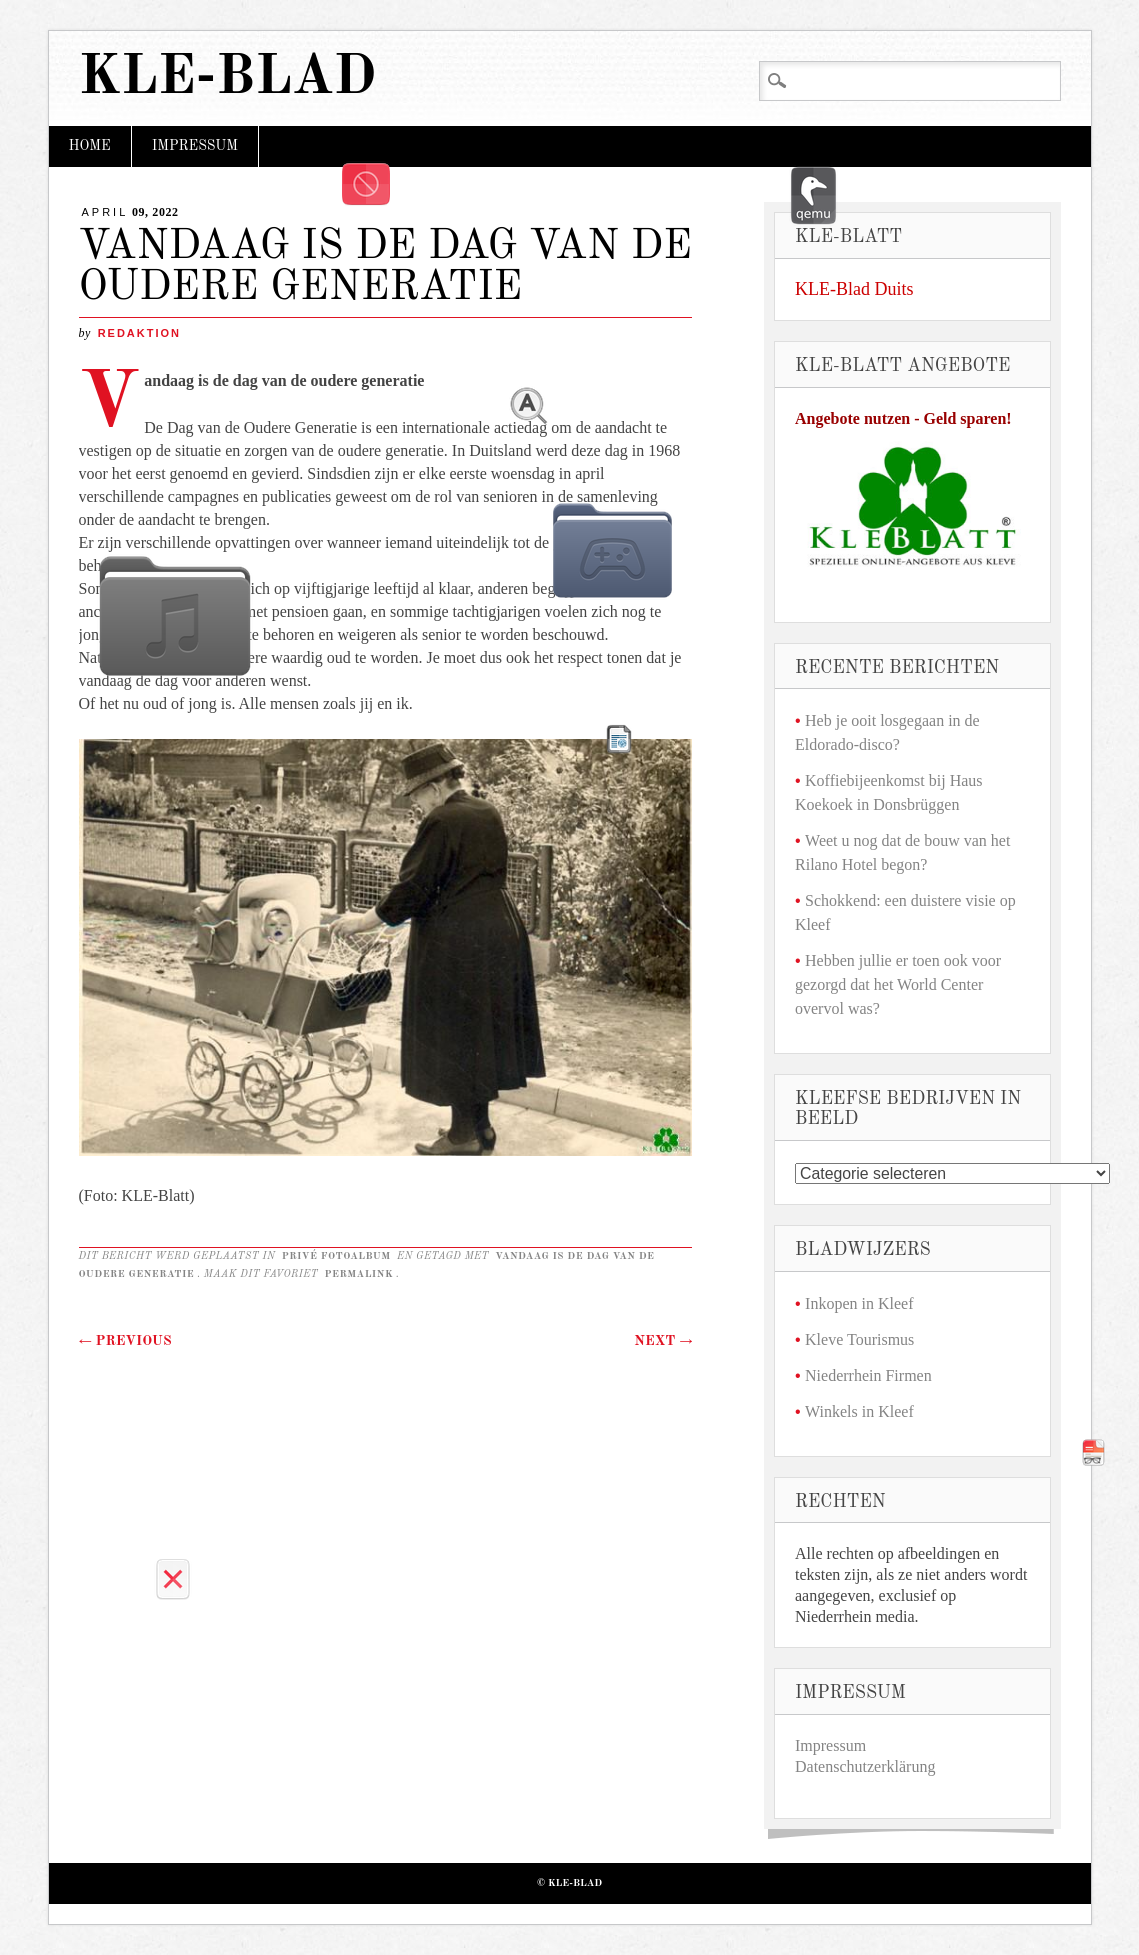 This screenshot has height=1955, width=1139. I want to click on search for files or documents, so click(529, 406).